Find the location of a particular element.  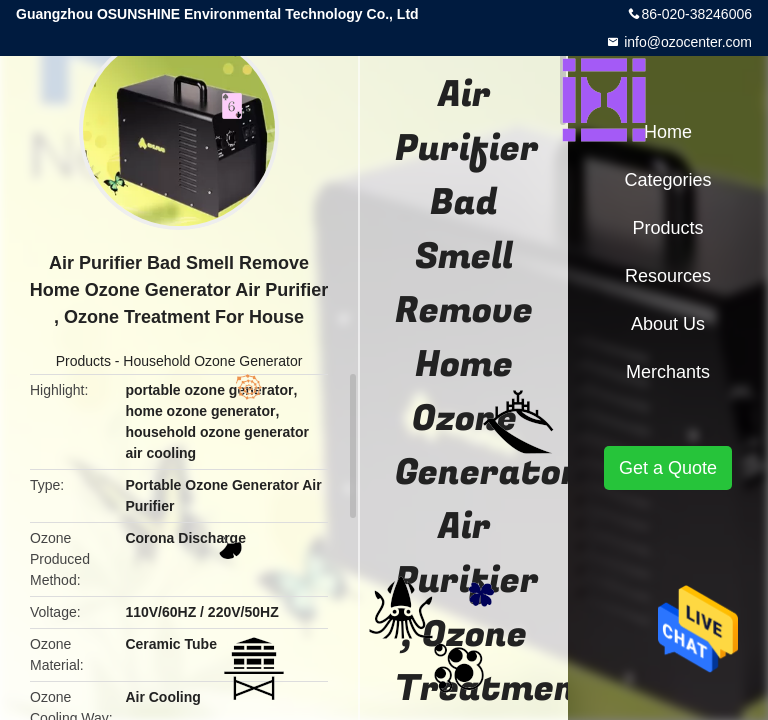

indicates a water tower landmark or structure is located at coordinates (254, 668).